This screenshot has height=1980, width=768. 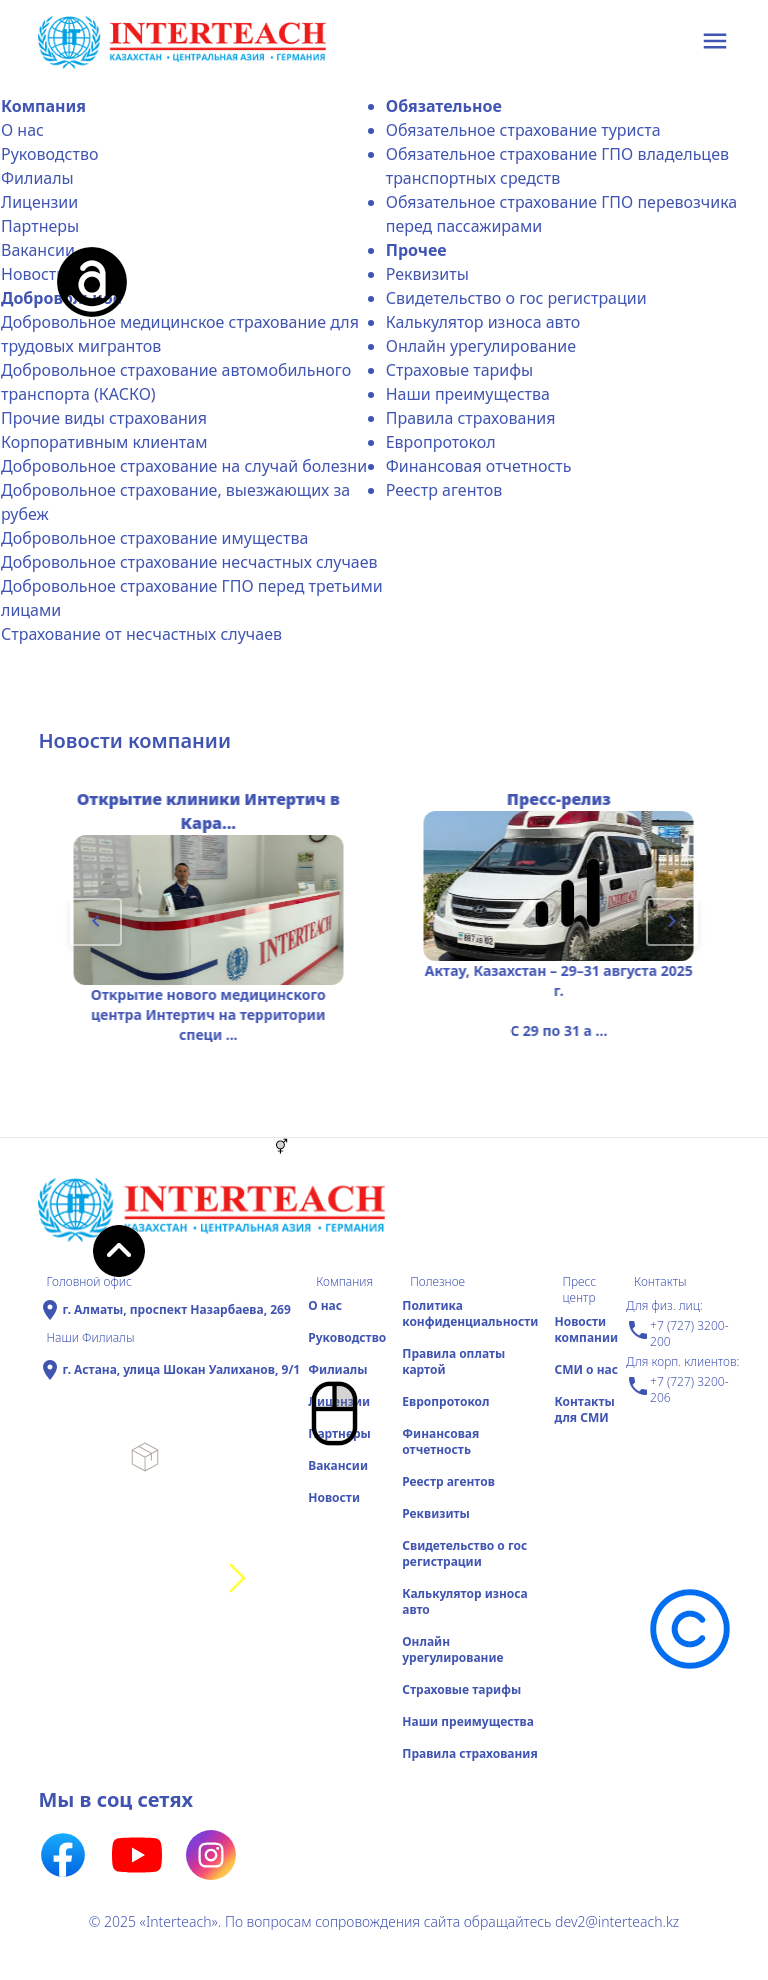 What do you see at coordinates (281, 1146) in the screenshot?
I see `indicates intersex gender identity` at bounding box center [281, 1146].